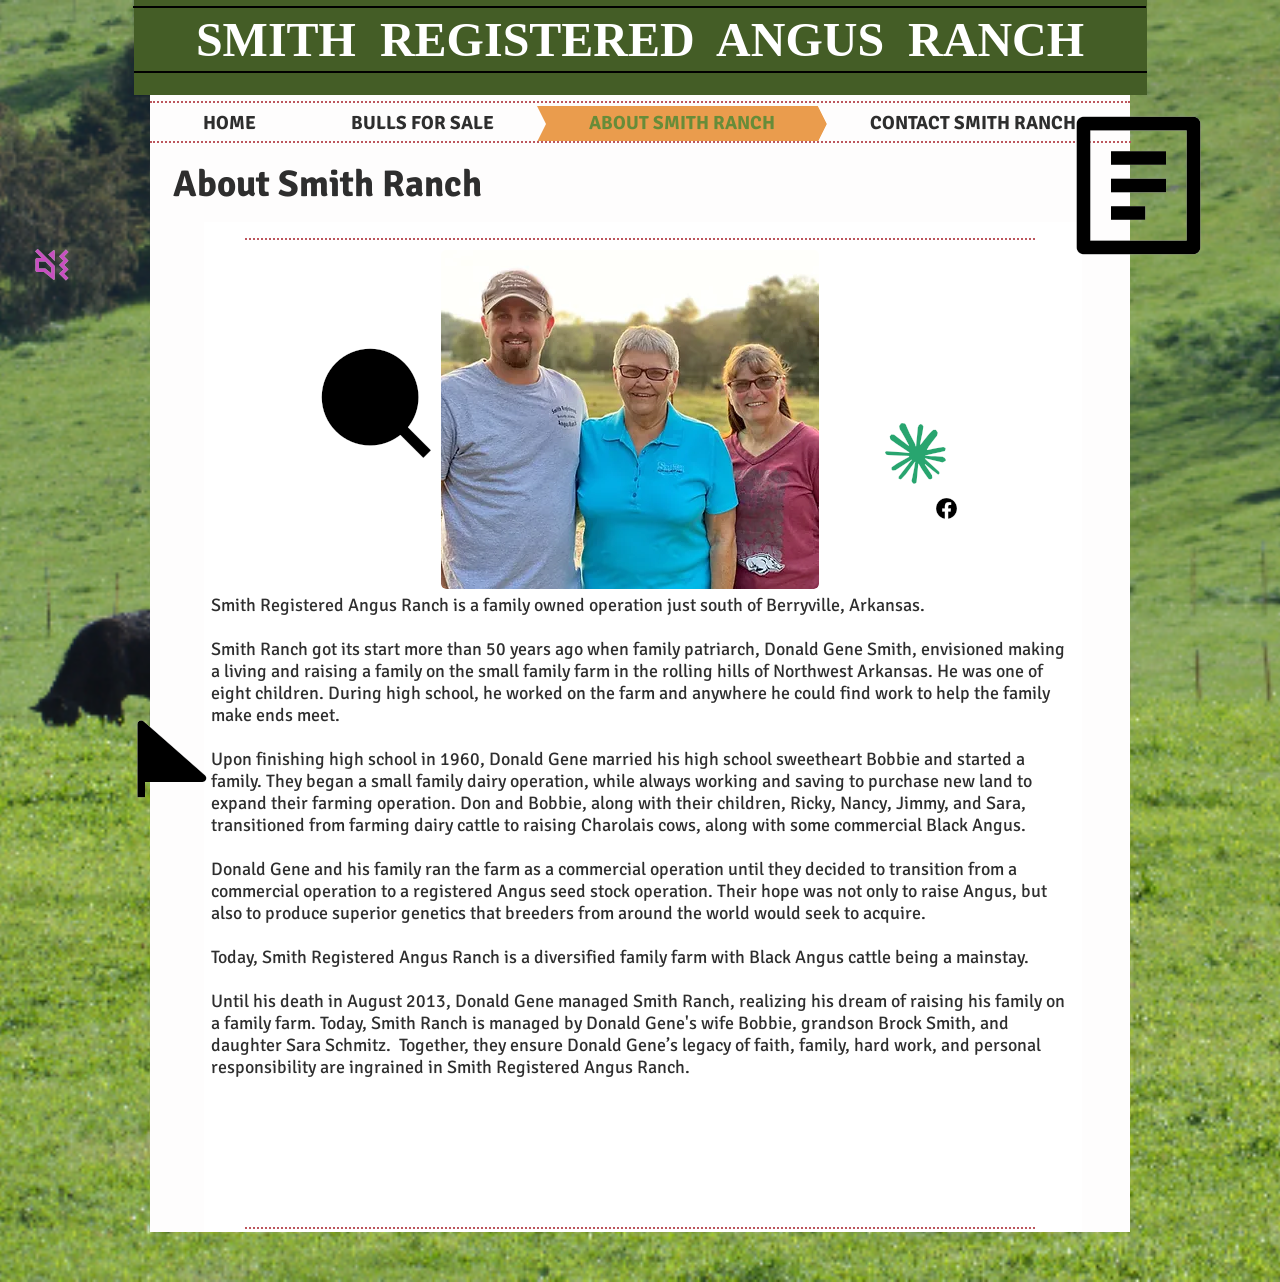 The height and width of the screenshot is (1282, 1280). Describe the element at coordinates (1138, 185) in the screenshot. I see `view document list` at that location.